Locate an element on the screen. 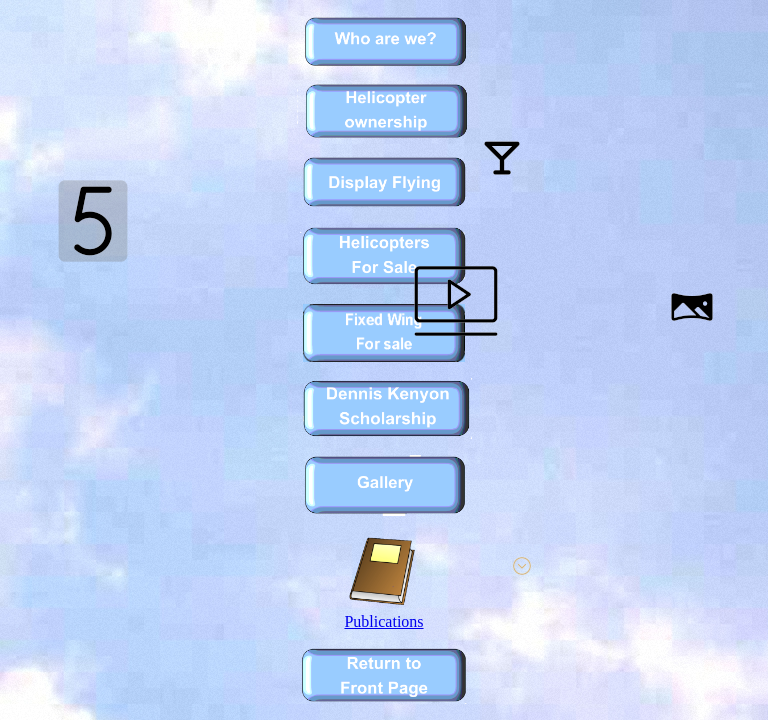 Image resolution: width=768 pixels, height=720 pixels. view panorama or wide-angle photos is located at coordinates (692, 307).